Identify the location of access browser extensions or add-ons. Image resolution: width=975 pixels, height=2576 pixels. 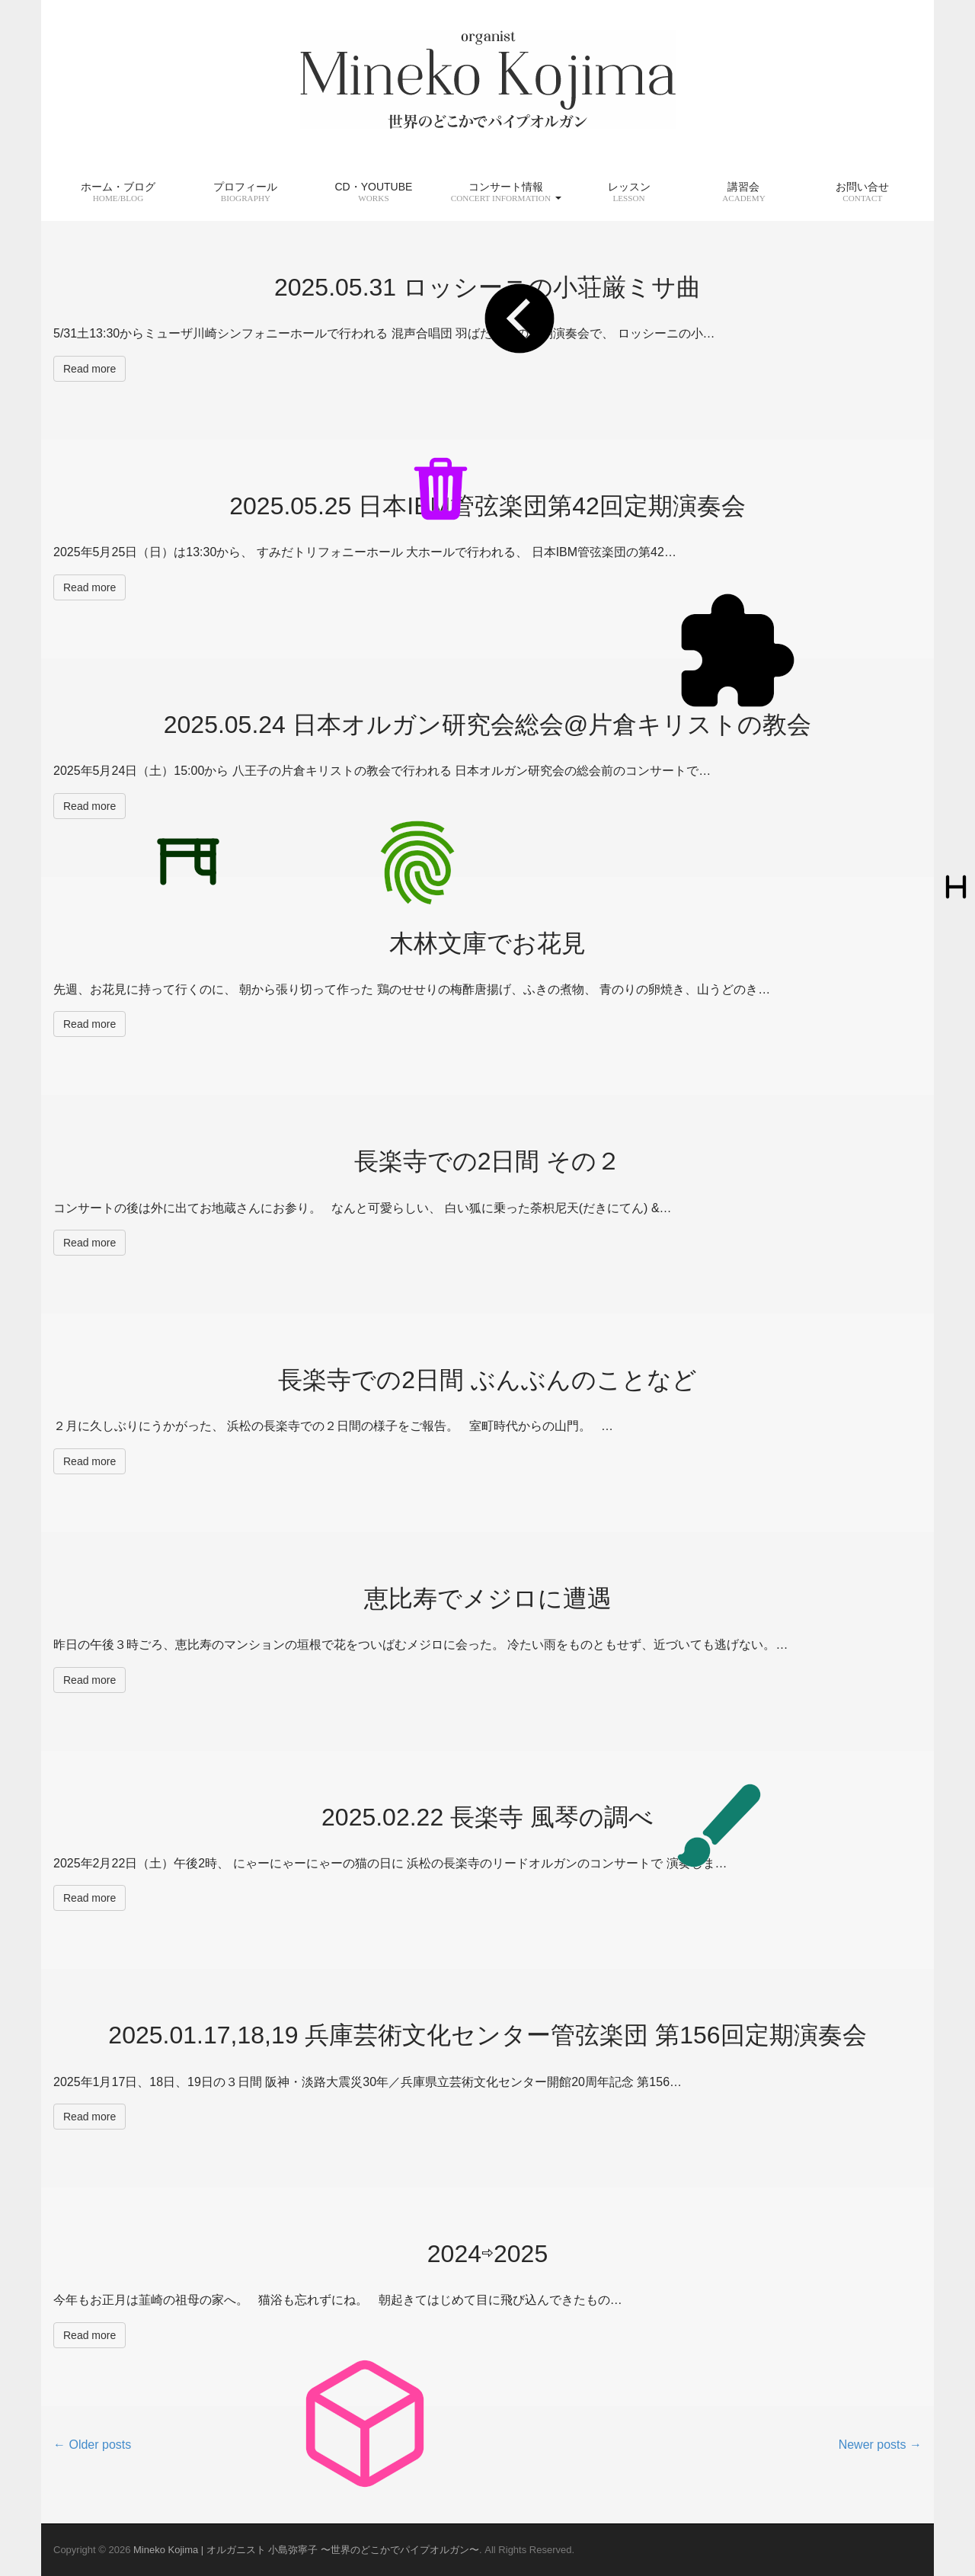
(737, 650).